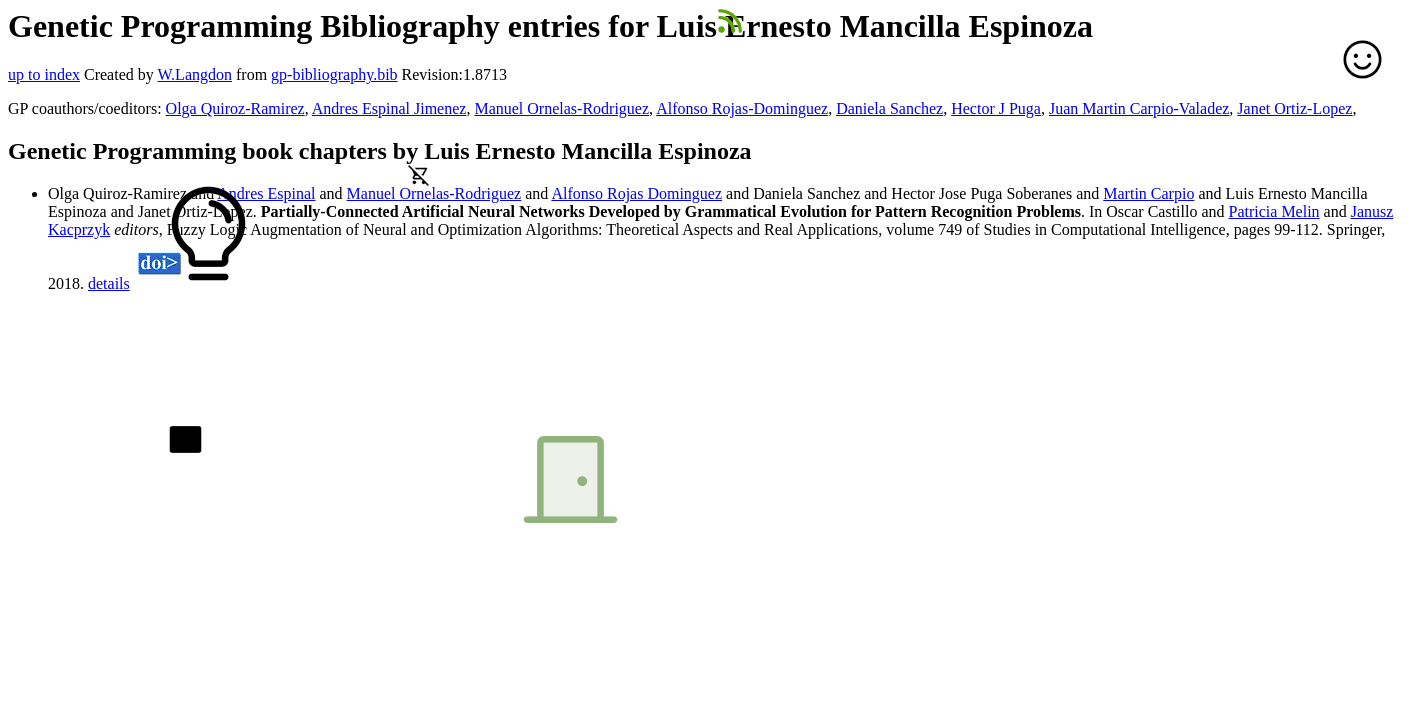 The height and width of the screenshot is (720, 1421). Describe the element at coordinates (419, 175) in the screenshot. I see `remove item from shopping cart` at that location.